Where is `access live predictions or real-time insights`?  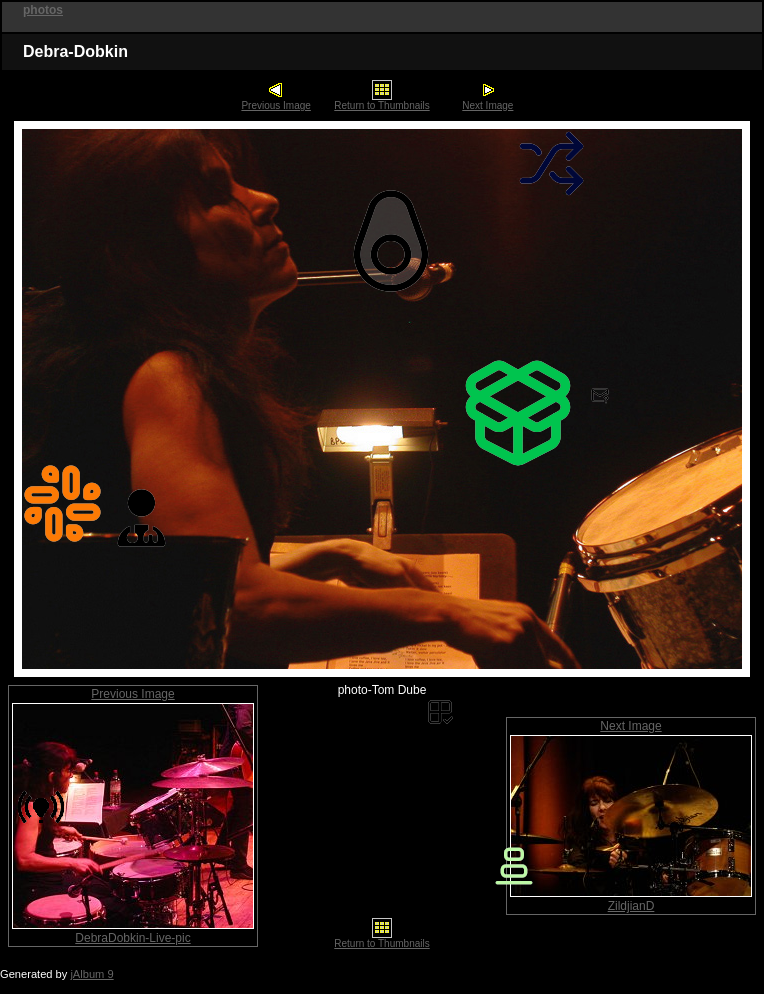 access live predictions or real-time insights is located at coordinates (41, 807).